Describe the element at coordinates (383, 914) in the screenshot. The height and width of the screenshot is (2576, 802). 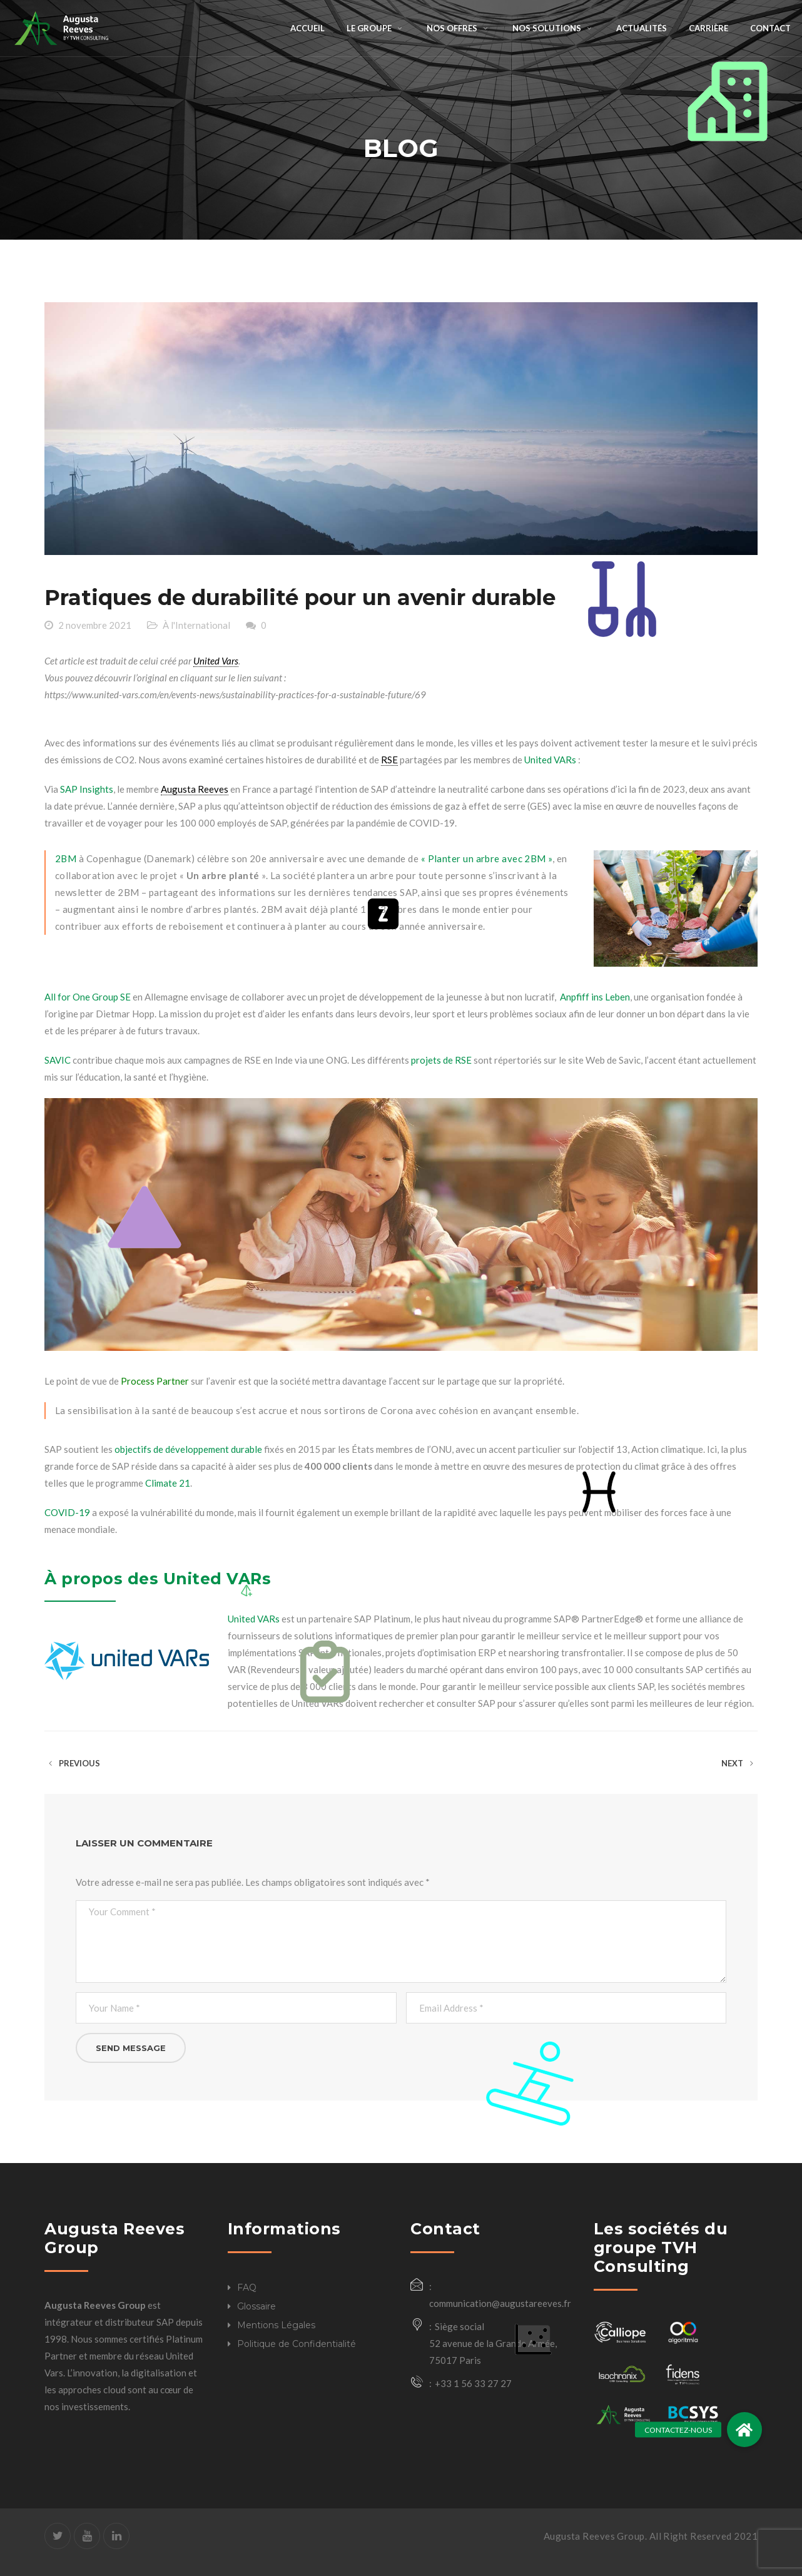
I see `represents the letter Z in a keyboard or text input` at that location.